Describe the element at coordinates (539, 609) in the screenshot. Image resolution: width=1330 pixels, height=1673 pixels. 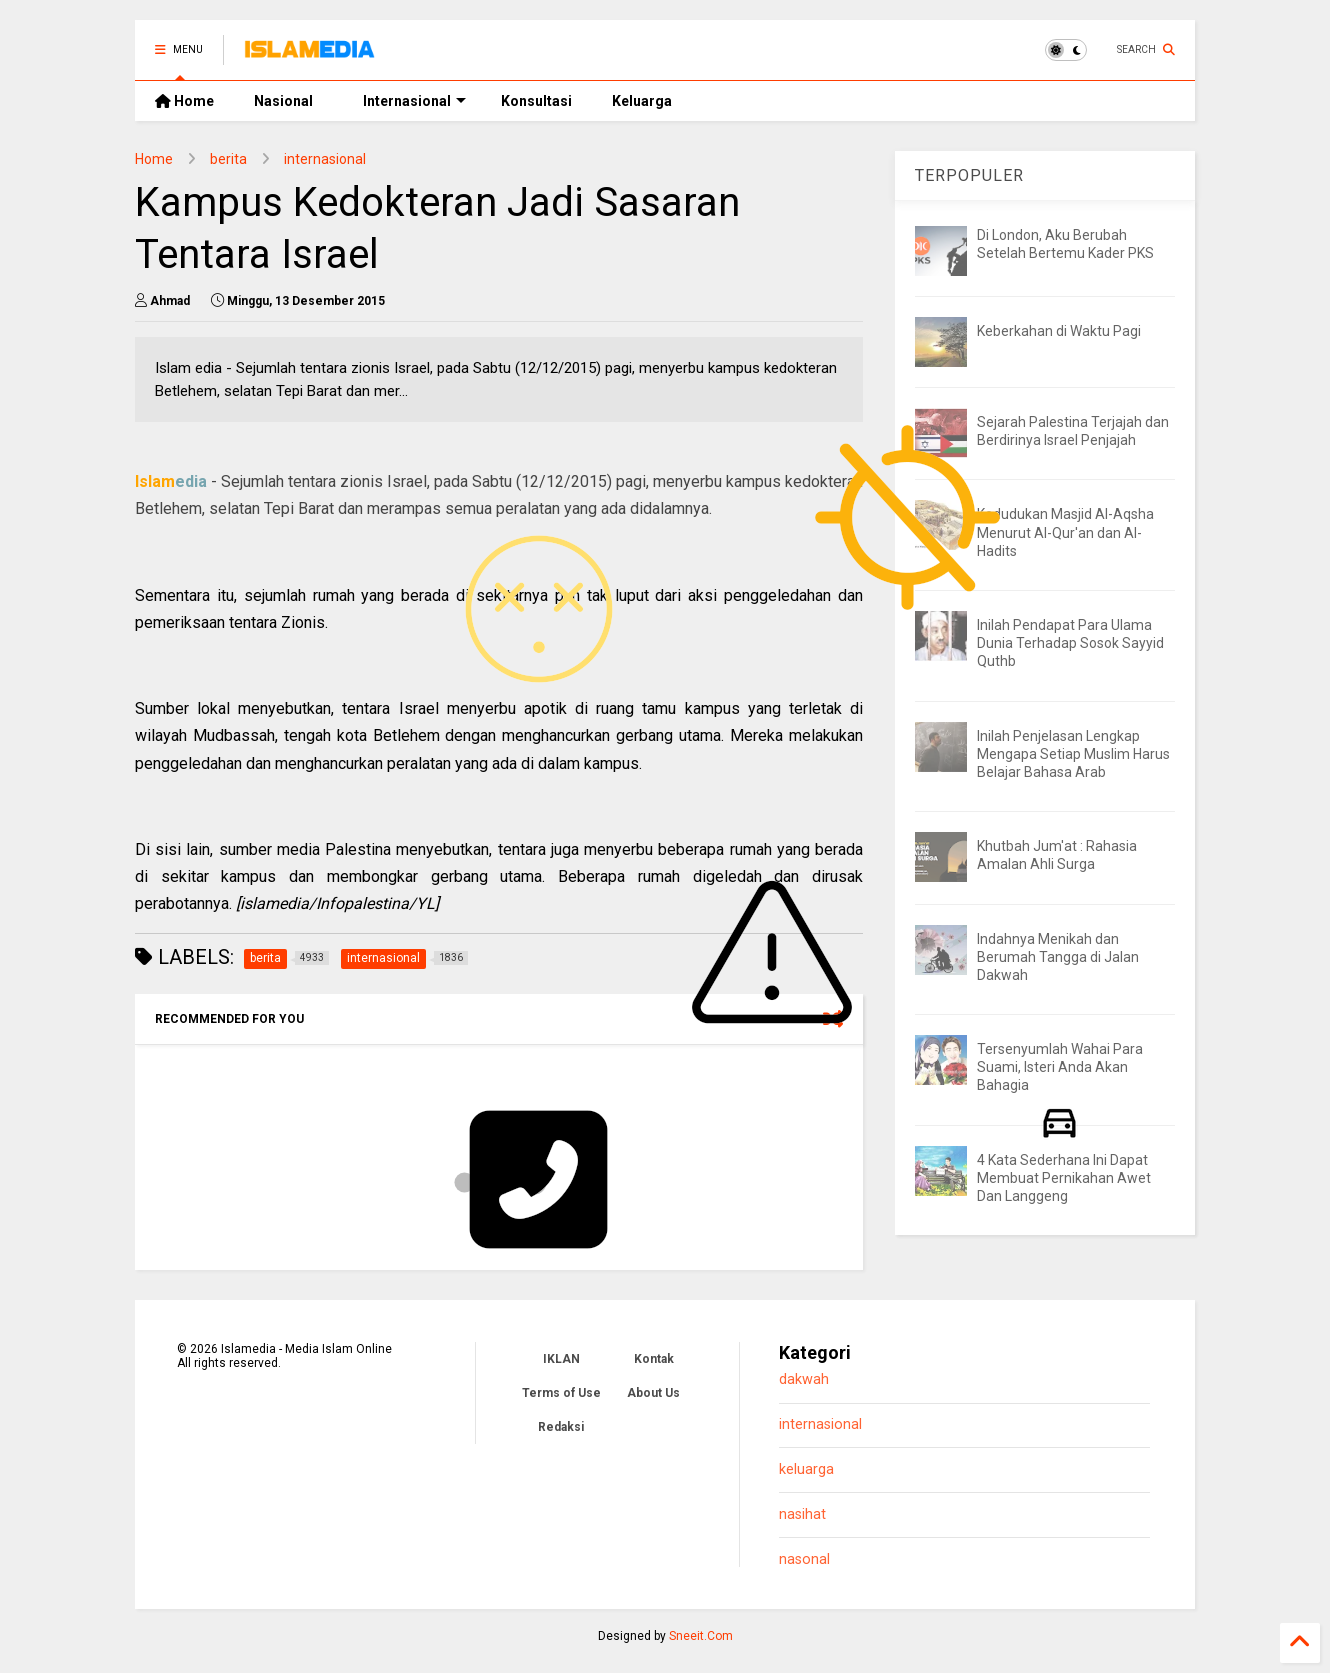
I see `indicates an error or failed action` at that location.